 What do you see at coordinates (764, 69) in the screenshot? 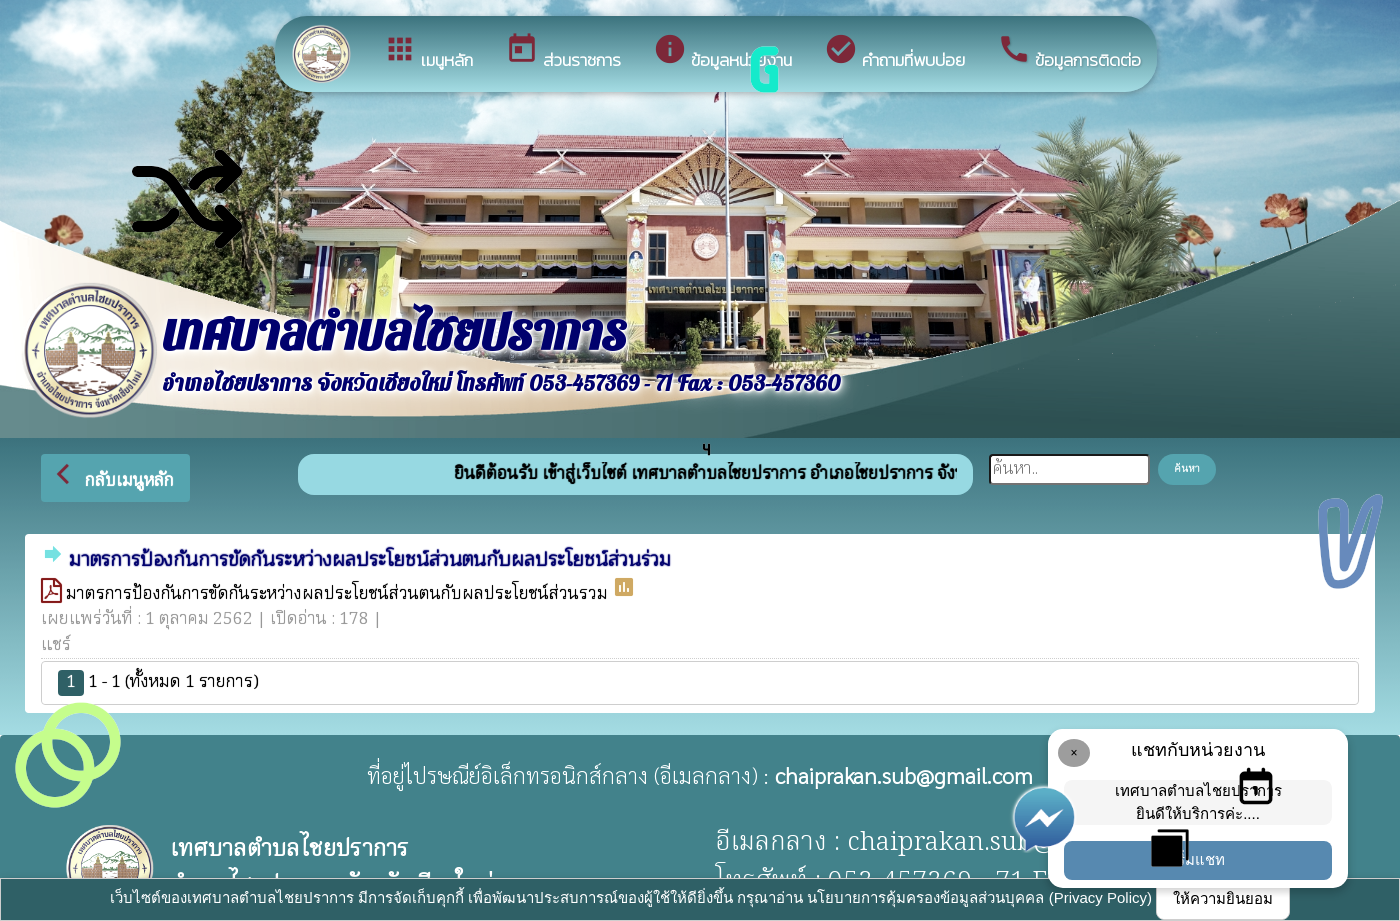
I see `indicates items starting with the letter G` at bounding box center [764, 69].